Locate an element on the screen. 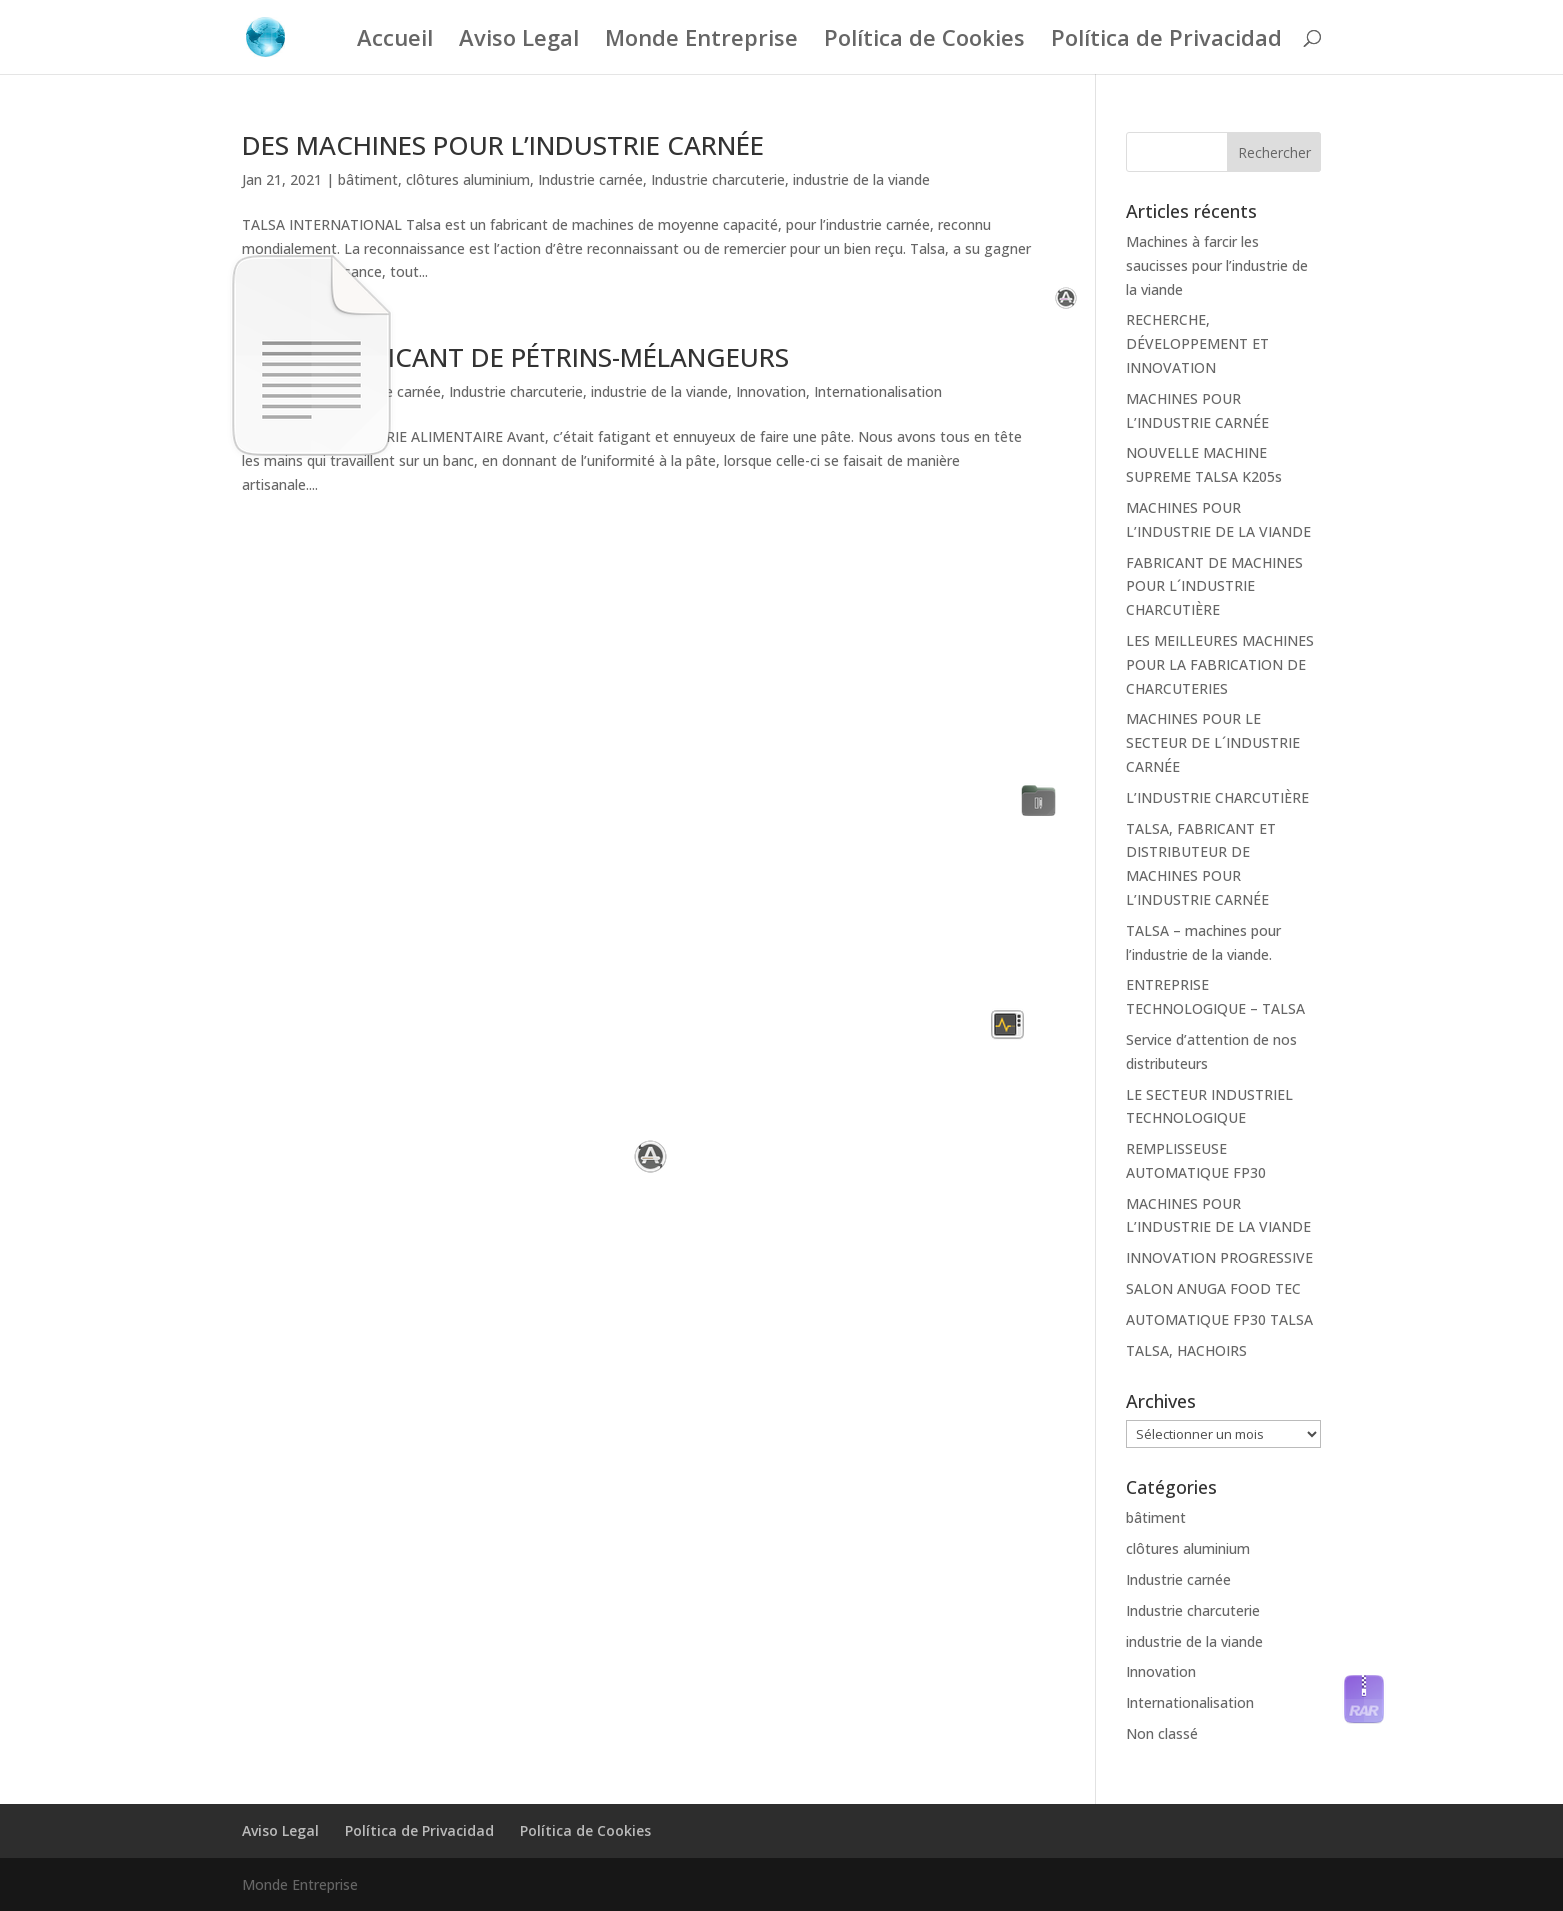 The image size is (1563, 1911). open a plain text file is located at coordinates (311, 355).